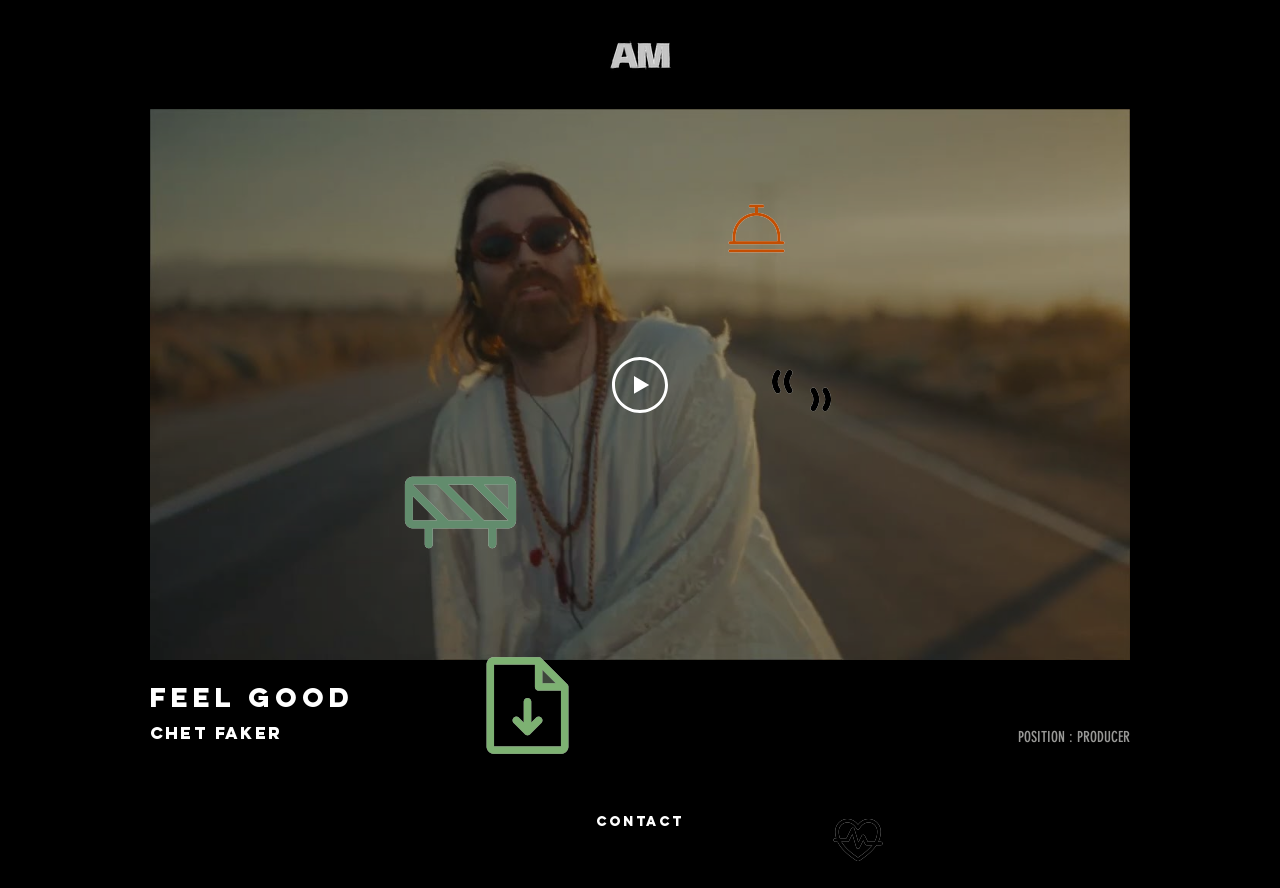 This screenshot has height=888, width=1280. What do you see at coordinates (460, 508) in the screenshot?
I see `indicates a blocked or restricted area` at bounding box center [460, 508].